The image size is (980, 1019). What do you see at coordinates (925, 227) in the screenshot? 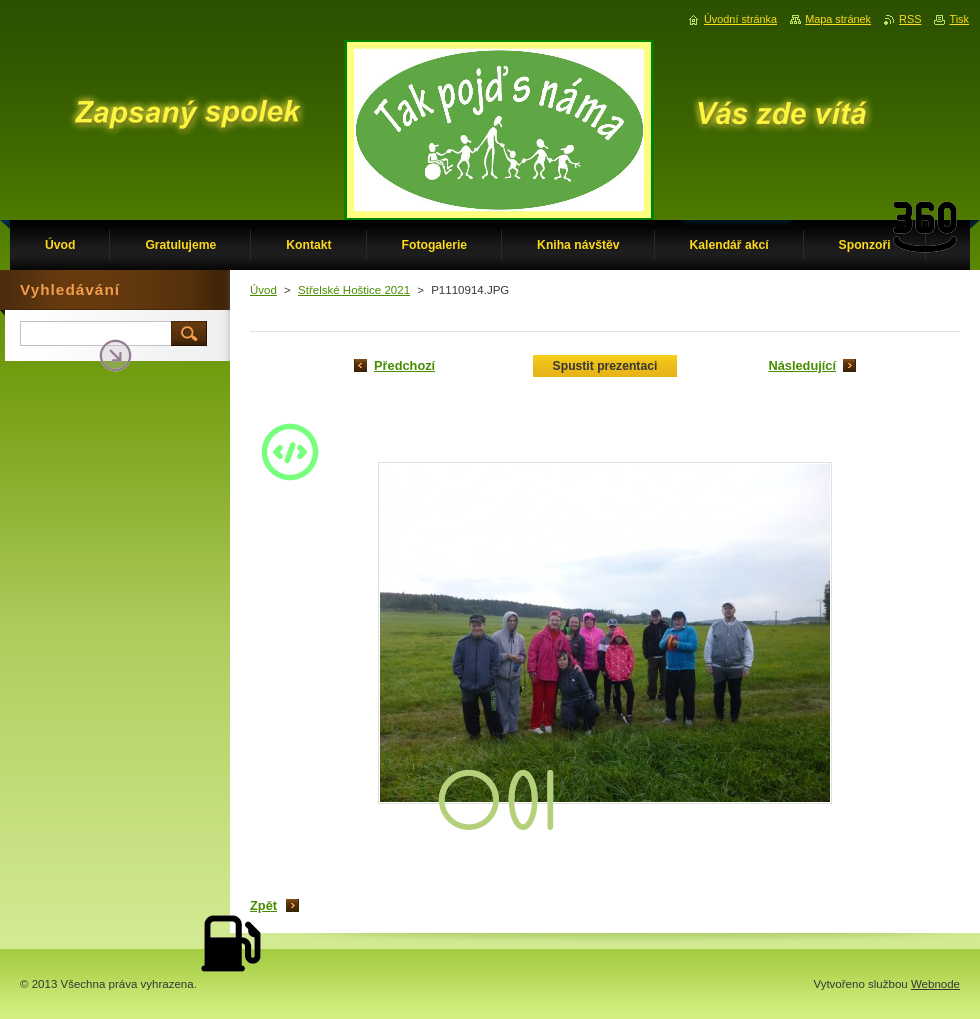
I see `view 360-degree panoramic content` at bounding box center [925, 227].